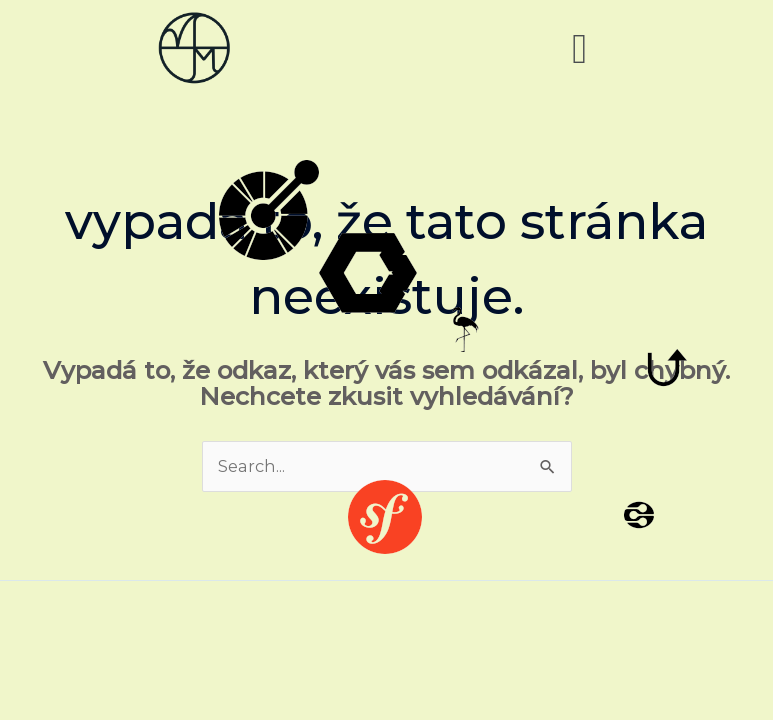 This screenshot has width=773, height=720. What do you see at coordinates (465, 329) in the screenshot?
I see `Silver Airways airline logo` at bounding box center [465, 329].